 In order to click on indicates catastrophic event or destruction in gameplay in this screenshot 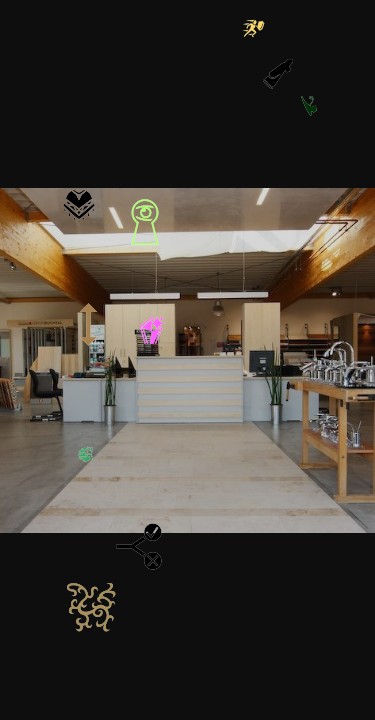, I will do `click(86, 454)`.